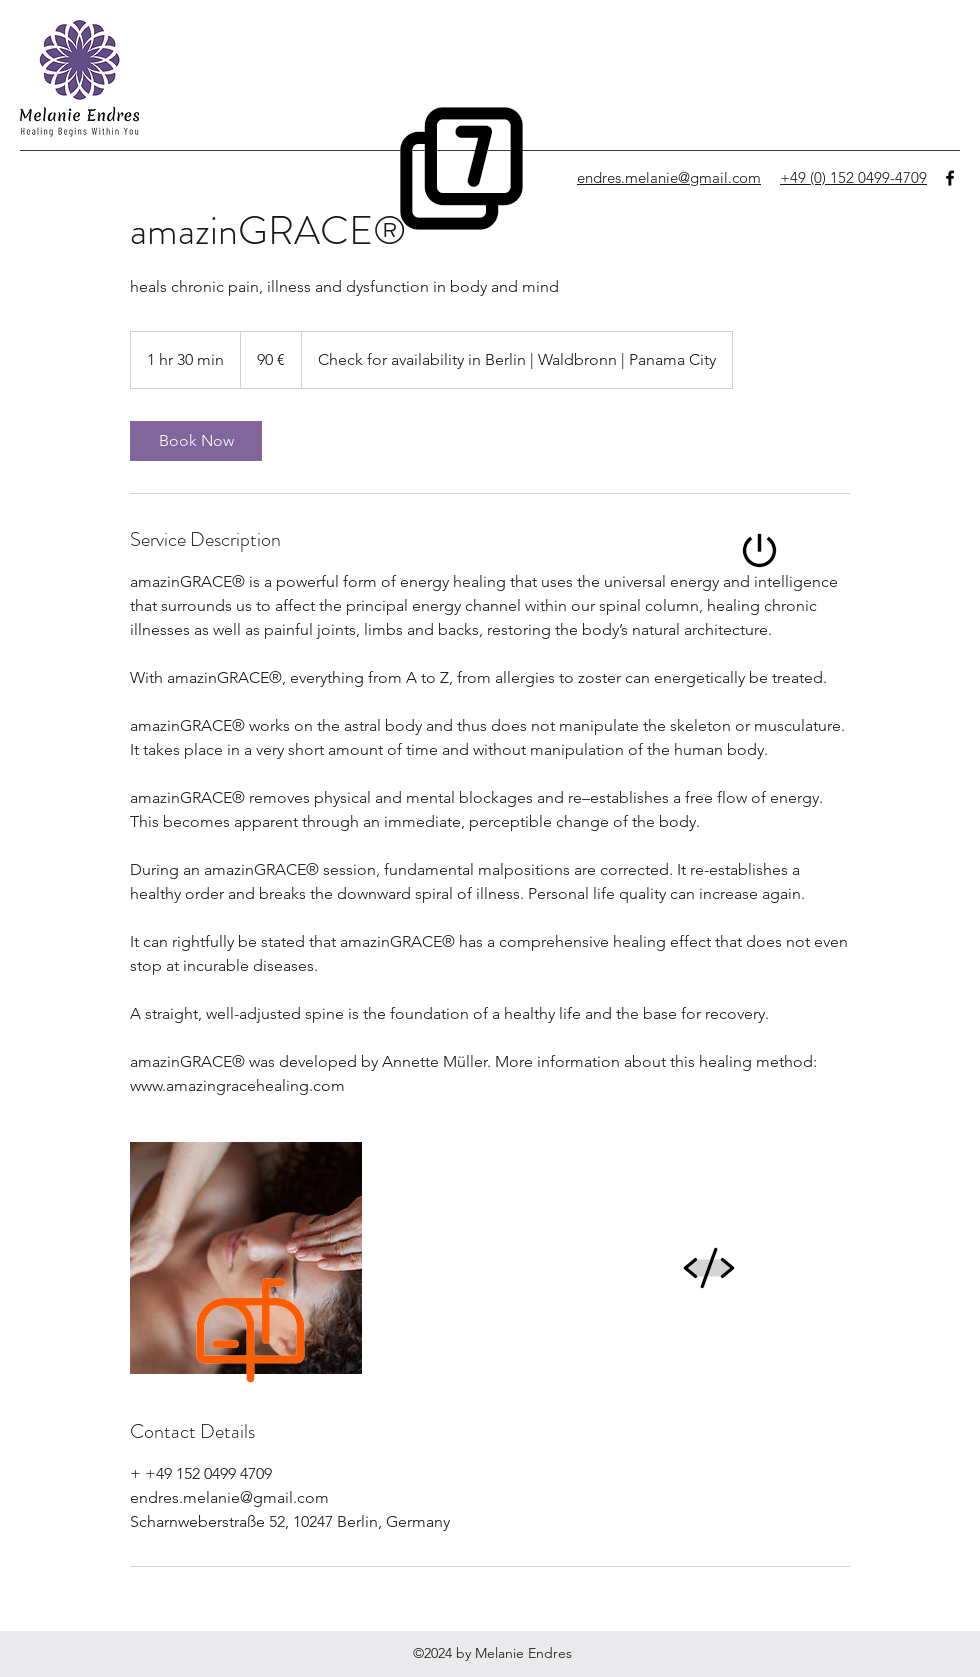 The image size is (980, 1677). I want to click on access your mailbox or inbox, so click(250, 1332).